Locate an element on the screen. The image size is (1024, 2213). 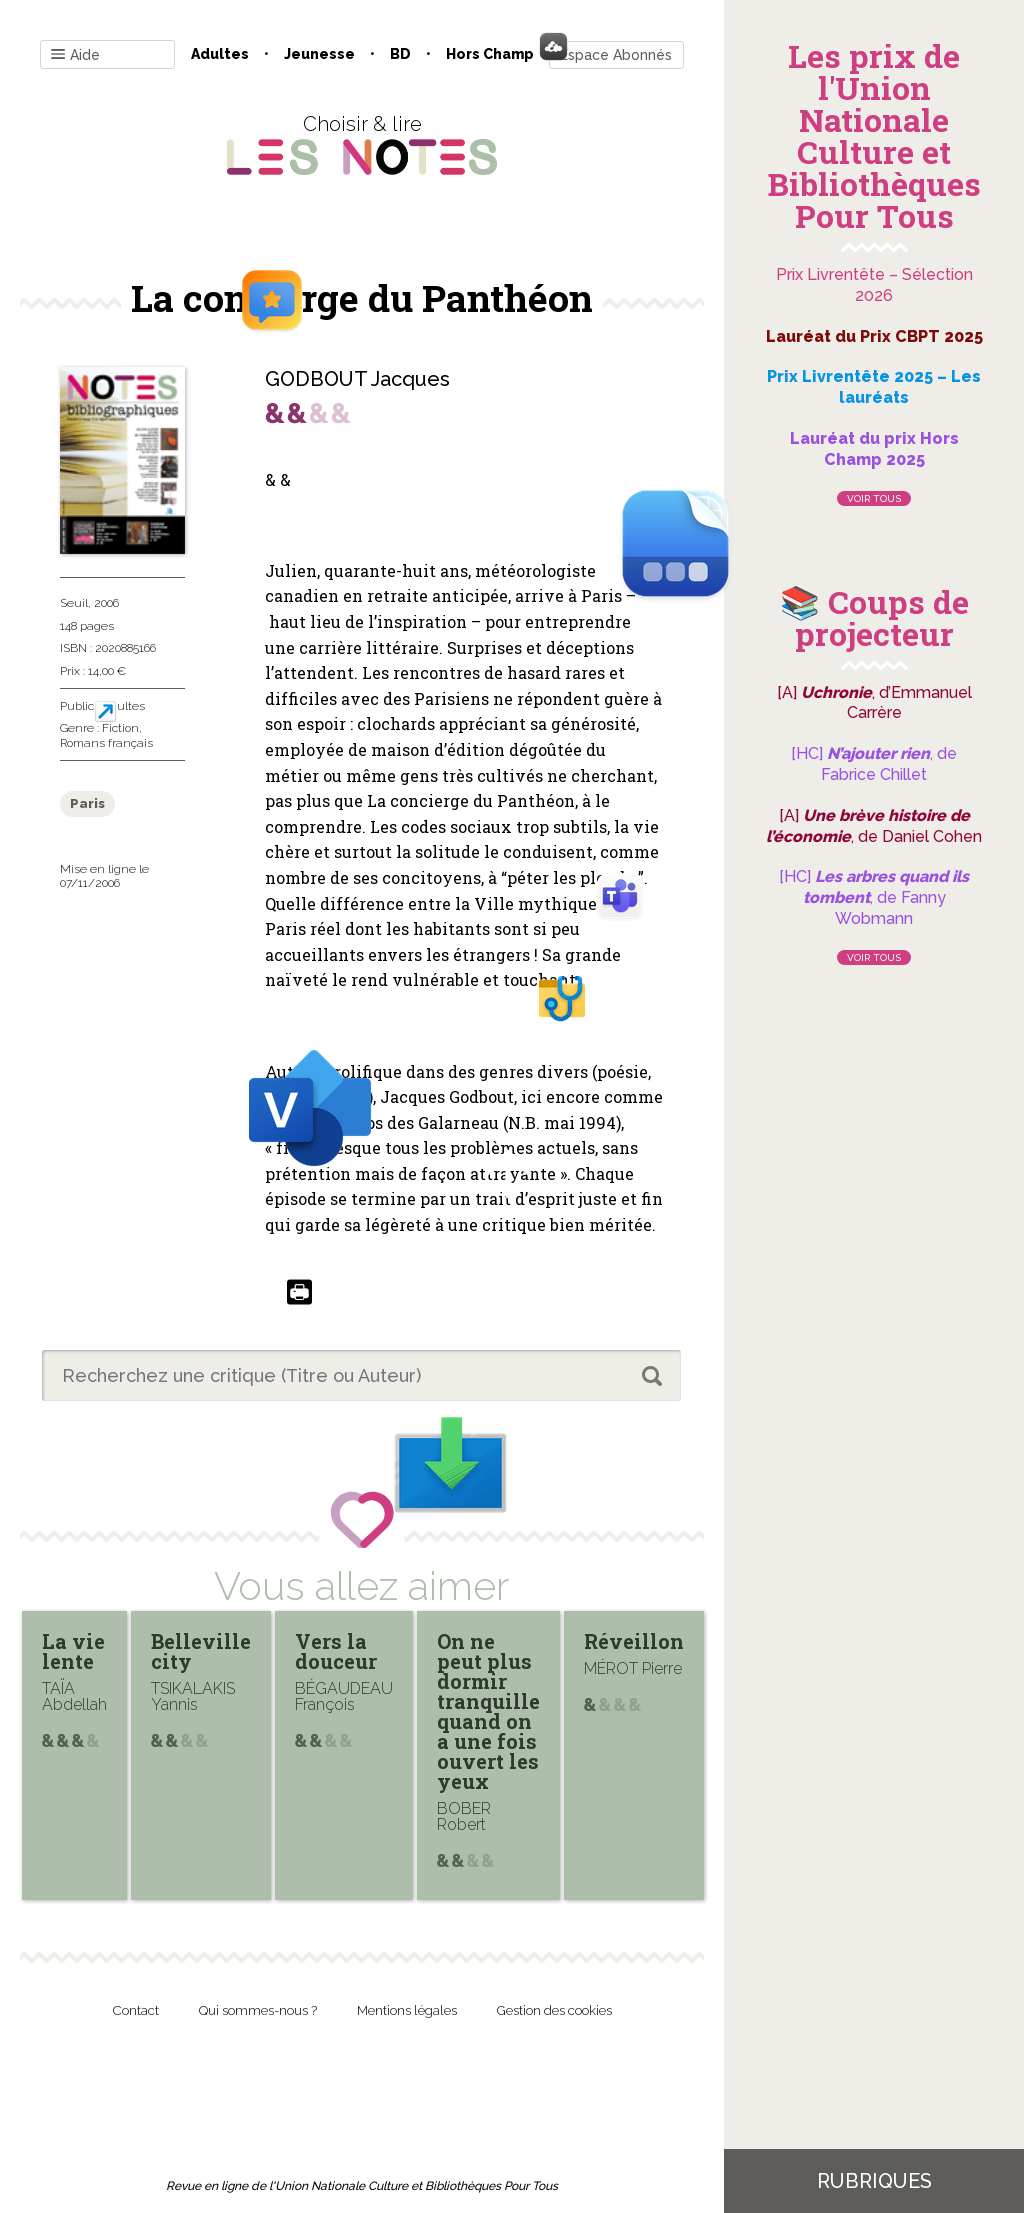
download or install a software package is located at coordinates (450, 1465).